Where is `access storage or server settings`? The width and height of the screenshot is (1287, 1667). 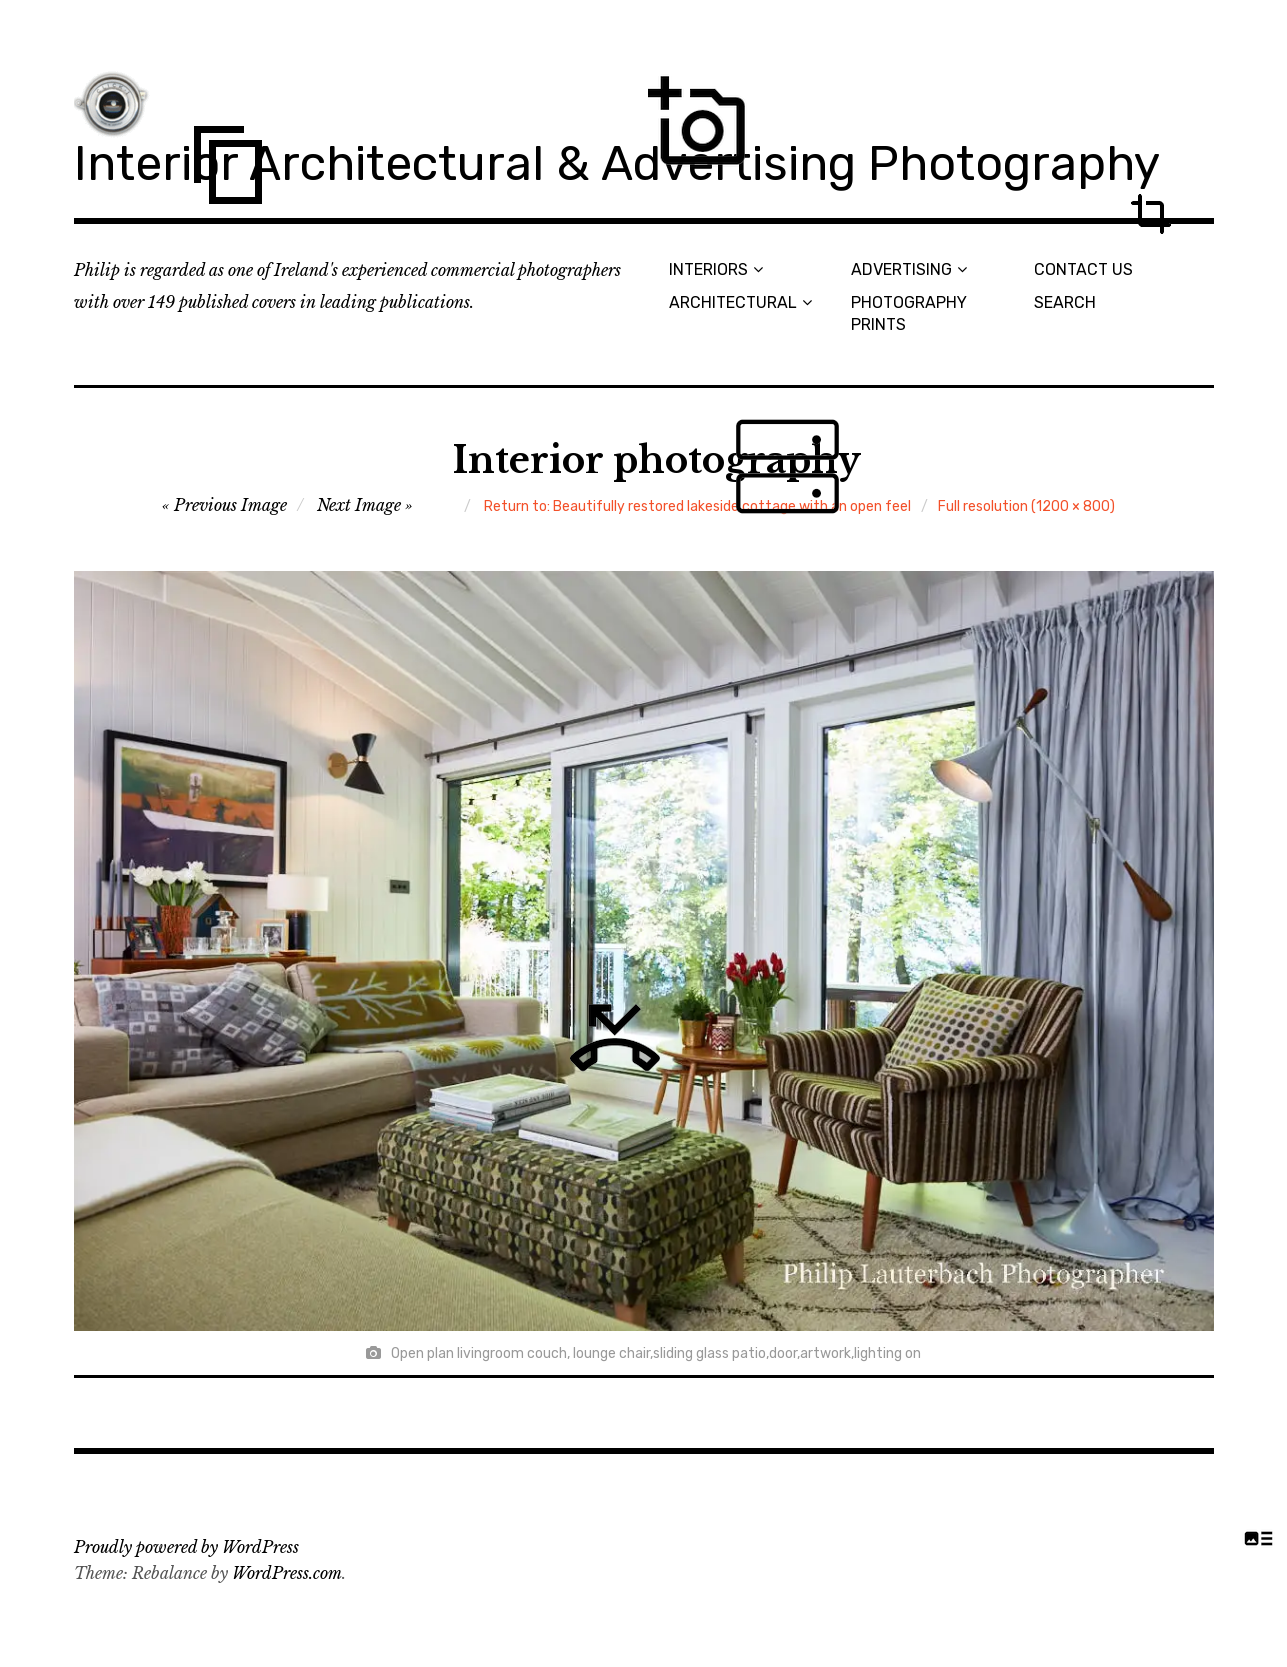 access storage or server settings is located at coordinates (787, 466).